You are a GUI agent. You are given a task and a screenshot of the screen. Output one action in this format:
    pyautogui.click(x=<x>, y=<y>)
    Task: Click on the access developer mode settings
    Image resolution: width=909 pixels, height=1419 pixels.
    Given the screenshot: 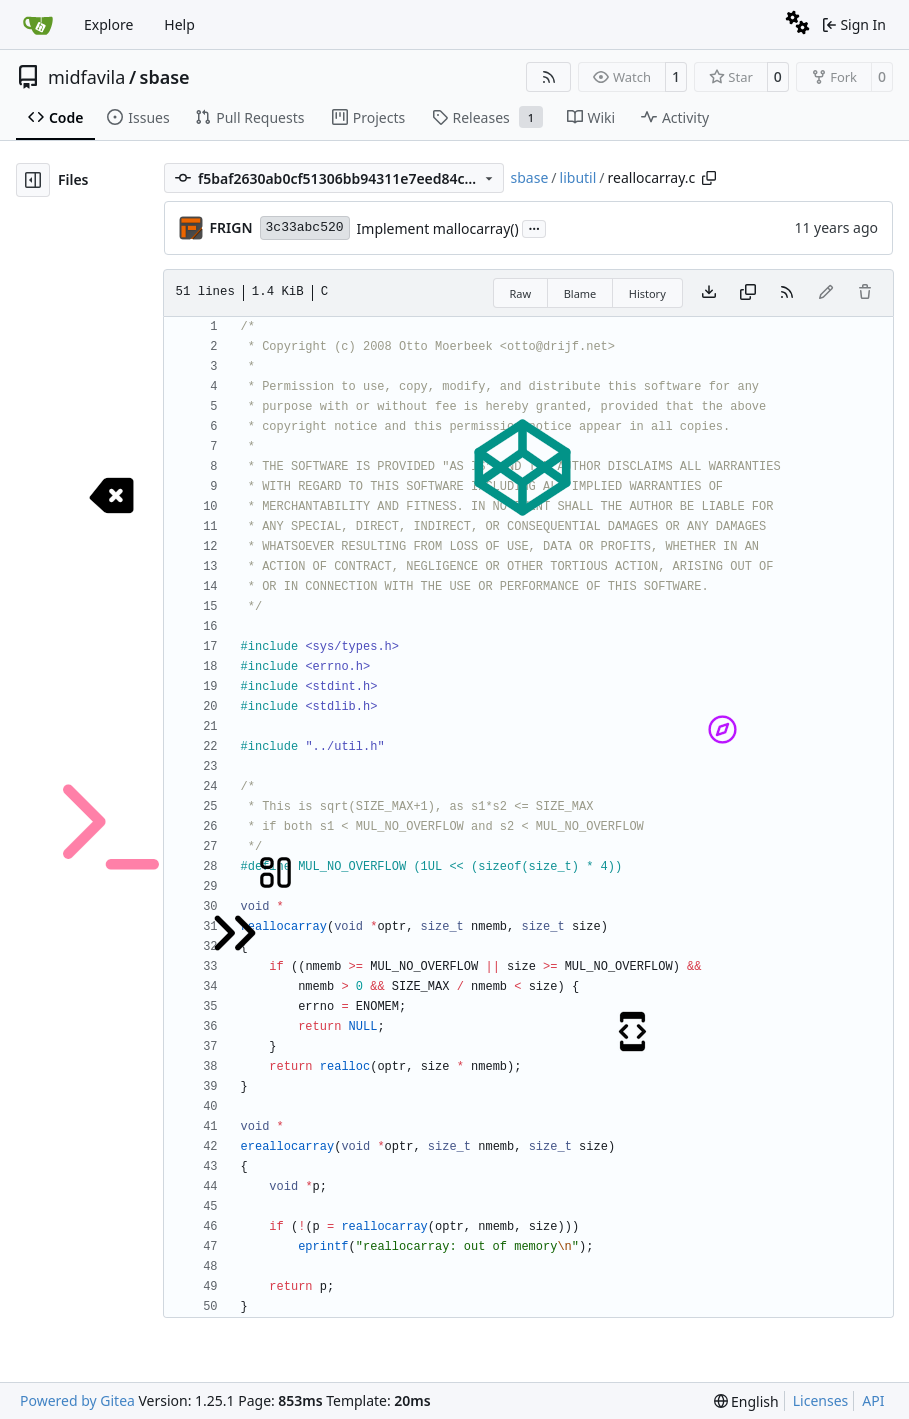 What is the action you would take?
    pyautogui.click(x=632, y=1031)
    